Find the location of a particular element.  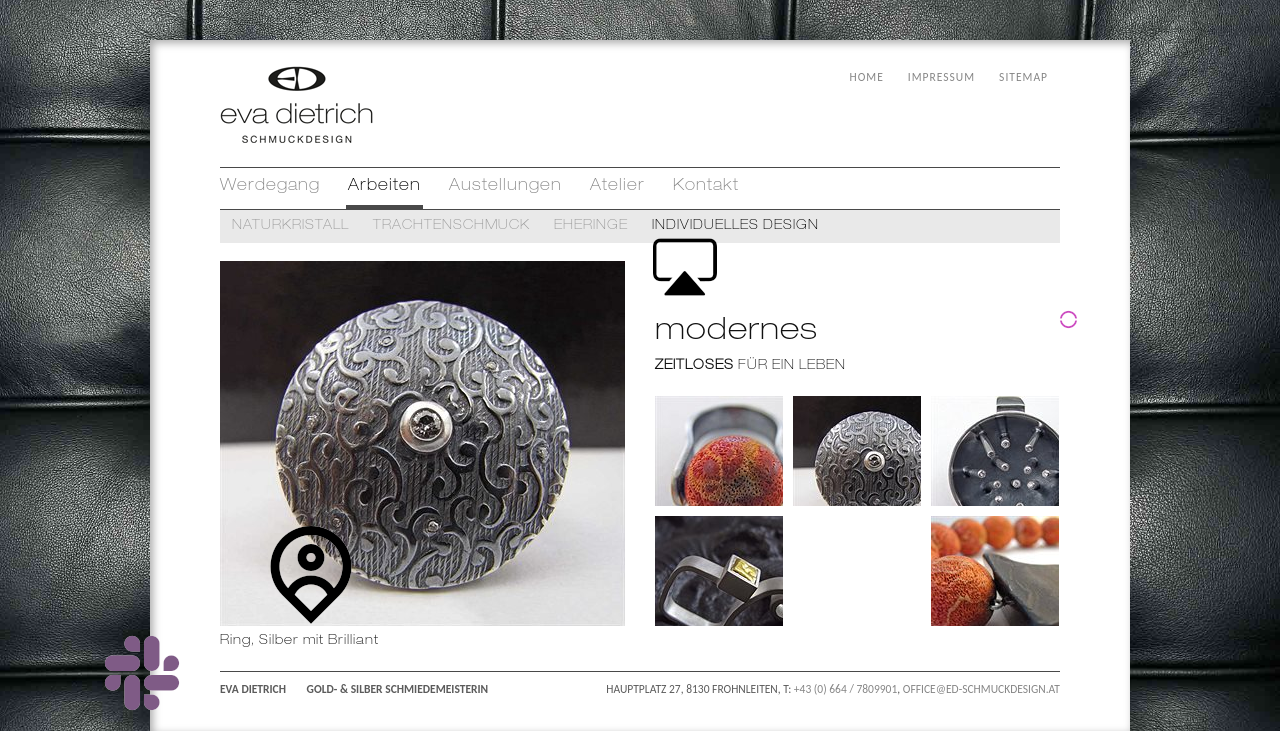

indicates content is loading is located at coordinates (1068, 319).